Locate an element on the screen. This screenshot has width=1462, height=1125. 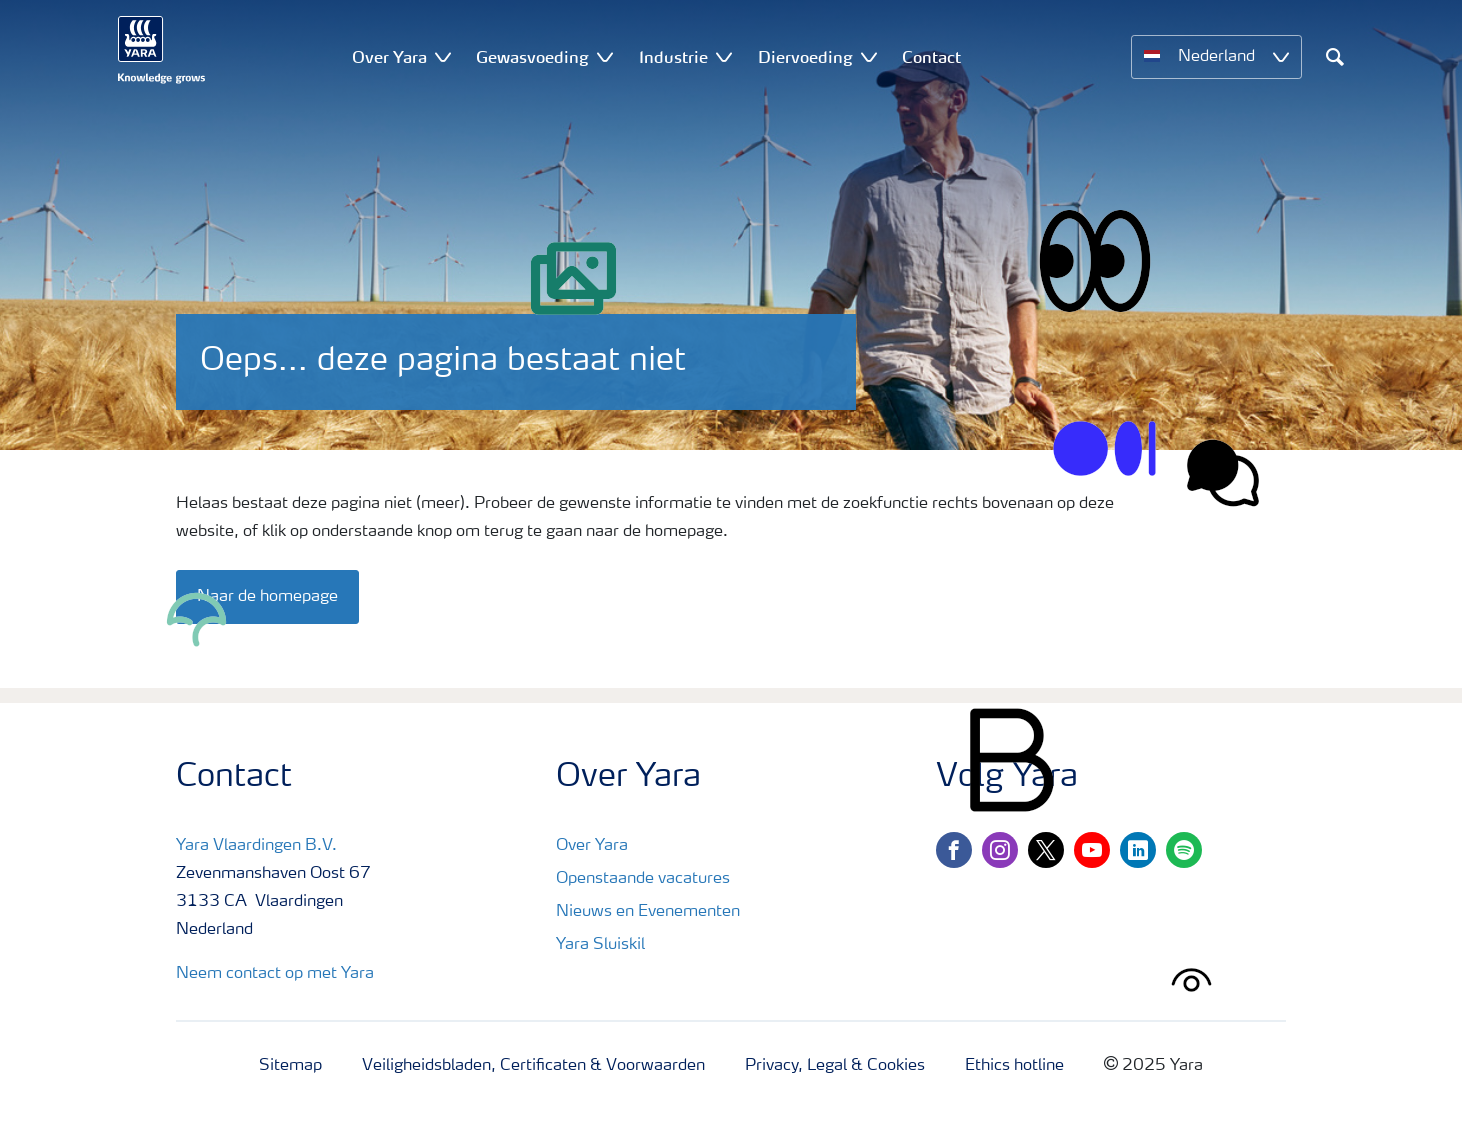
visit codecov integration settings is located at coordinates (196, 619).